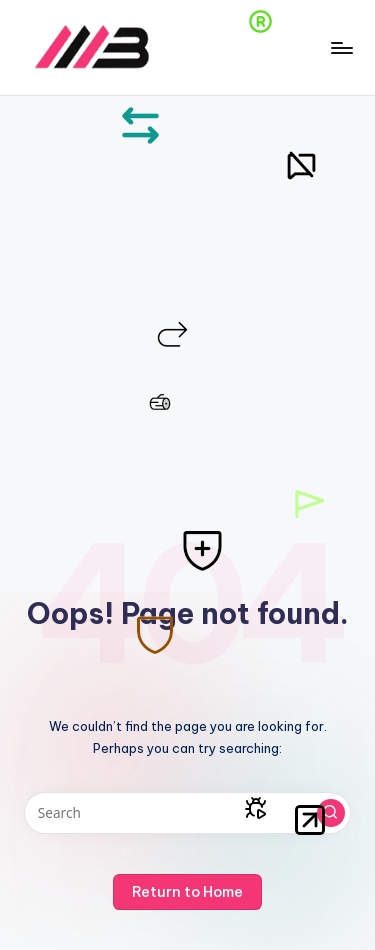  What do you see at coordinates (160, 403) in the screenshot?
I see `view activity log or history` at bounding box center [160, 403].